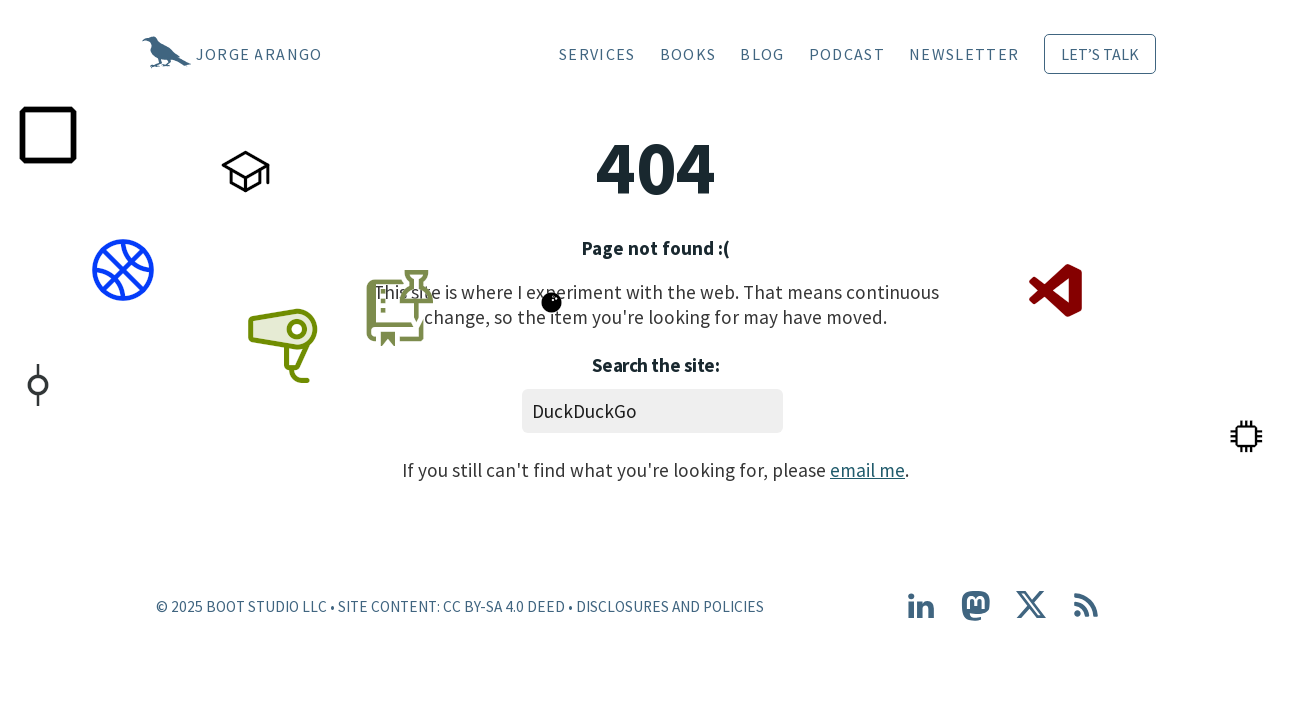  What do you see at coordinates (245, 171) in the screenshot?
I see `access education or learning content` at bounding box center [245, 171].